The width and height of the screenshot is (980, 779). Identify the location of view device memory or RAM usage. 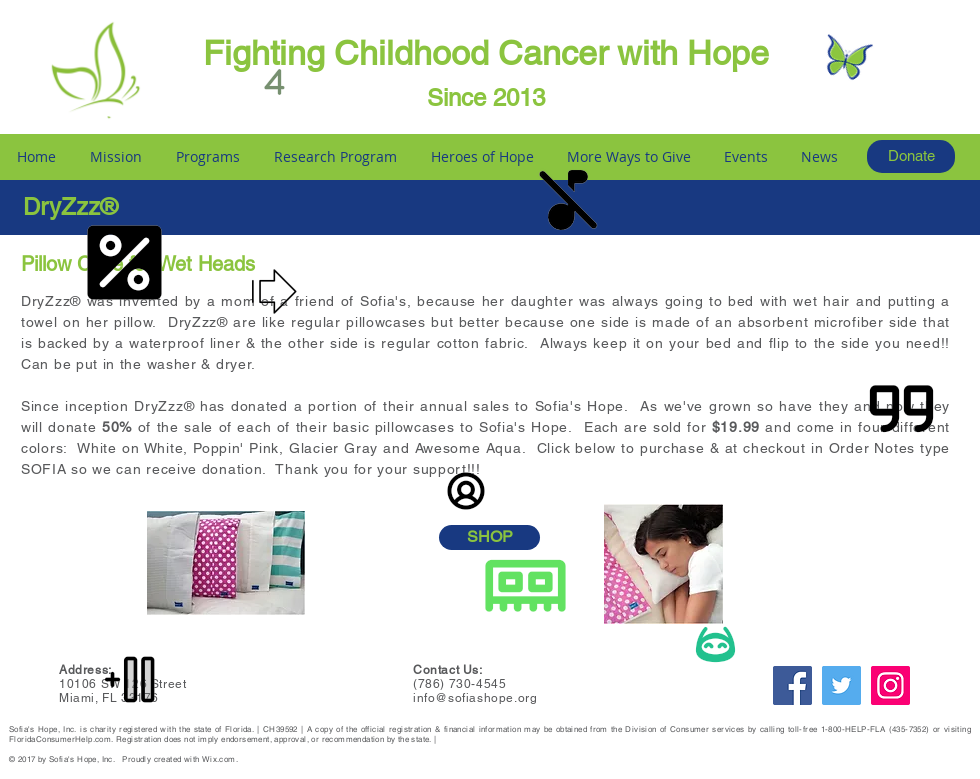
(525, 584).